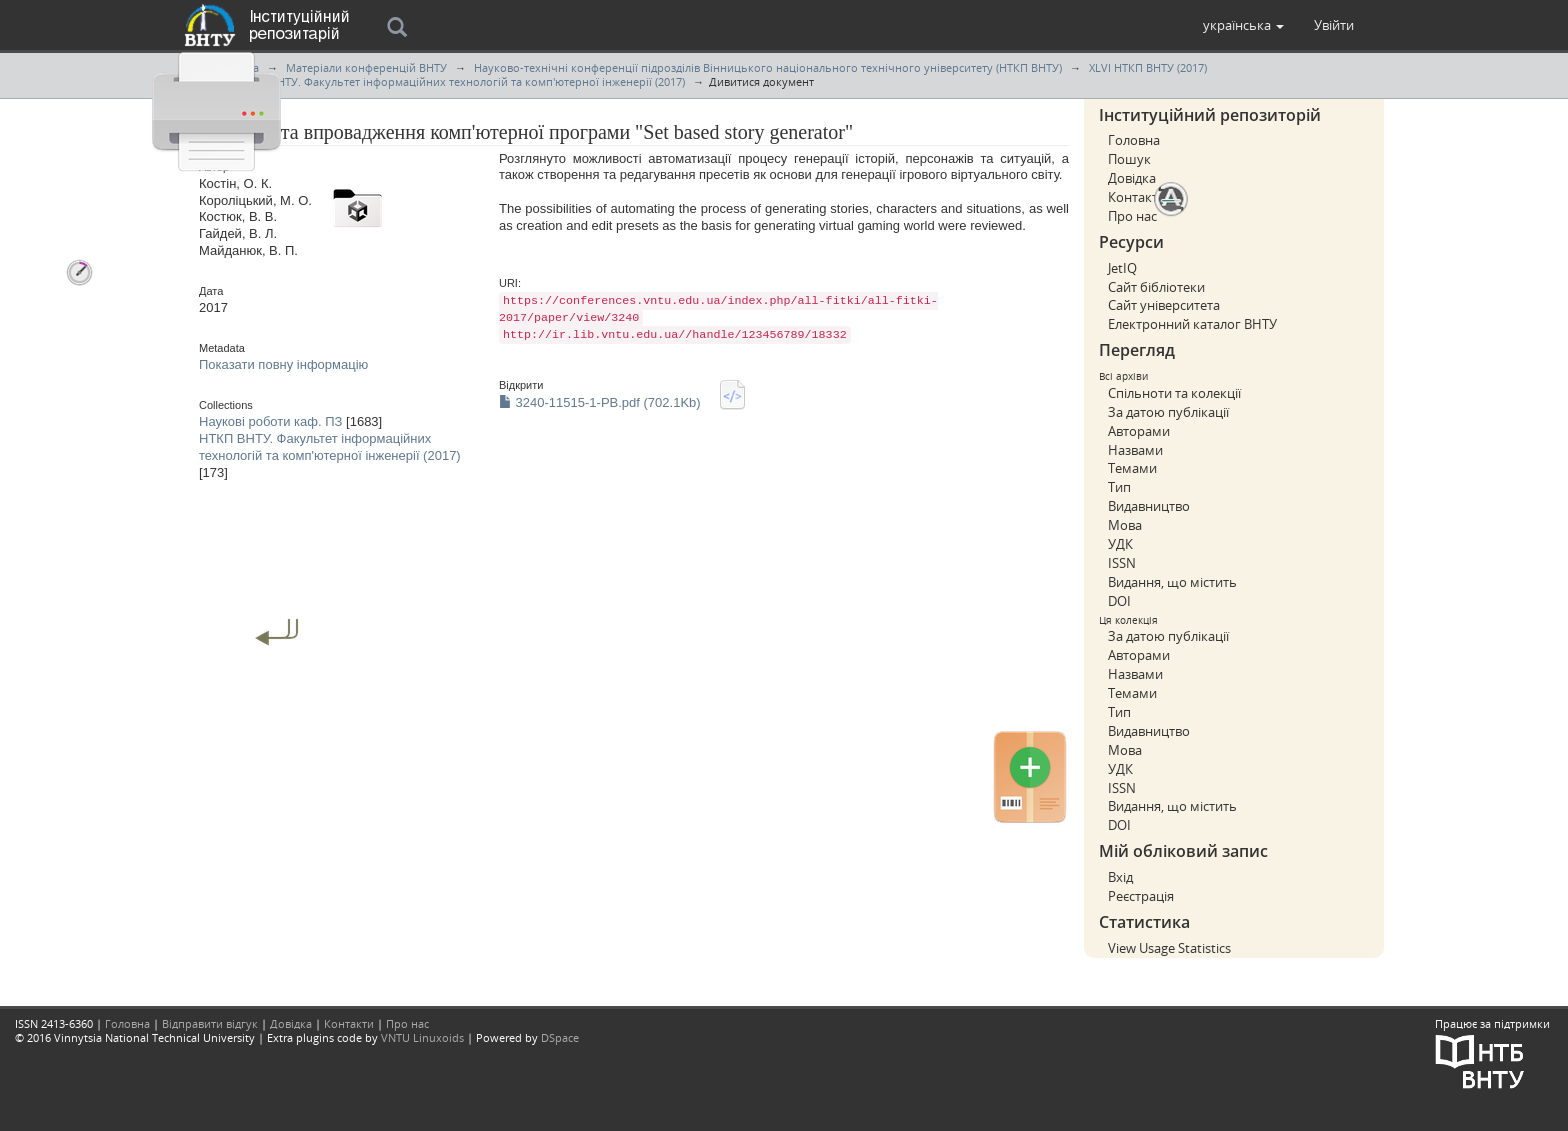  What do you see at coordinates (276, 632) in the screenshot?
I see `reply to all recipients of an email` at bounding box center [276, 632].